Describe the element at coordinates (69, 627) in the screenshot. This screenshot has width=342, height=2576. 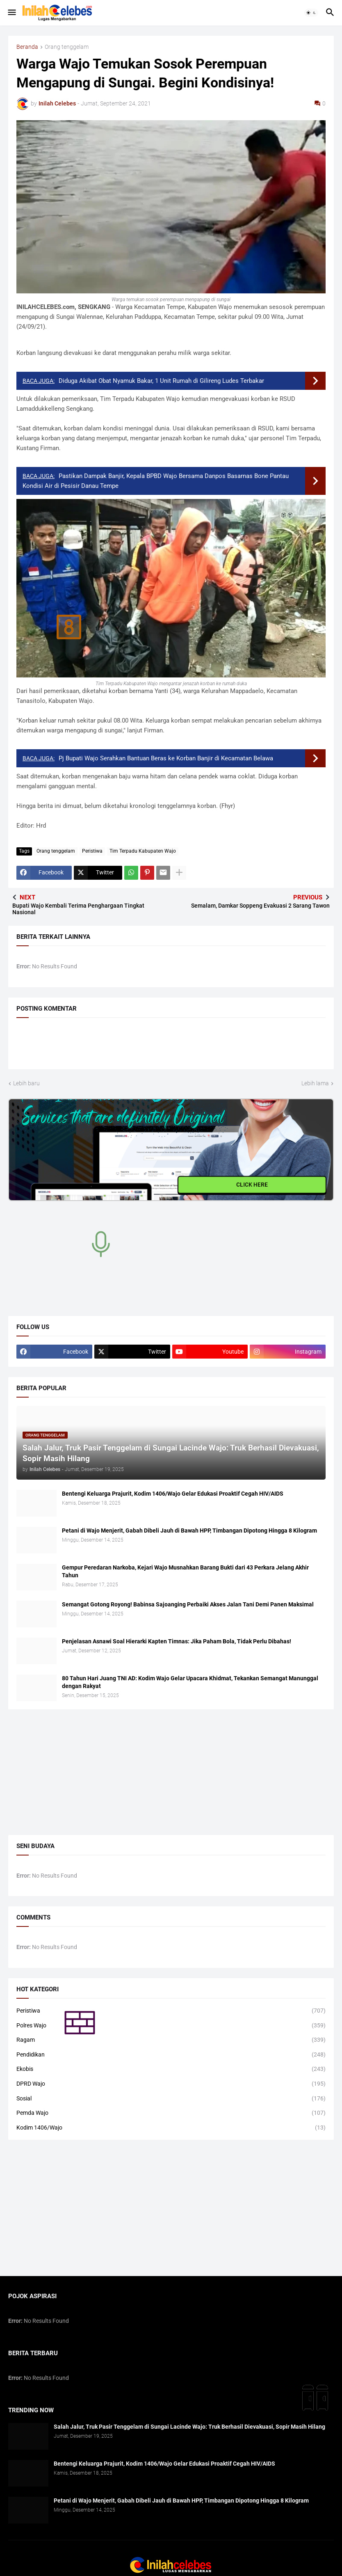
I see `select or input the number eight` at that location.